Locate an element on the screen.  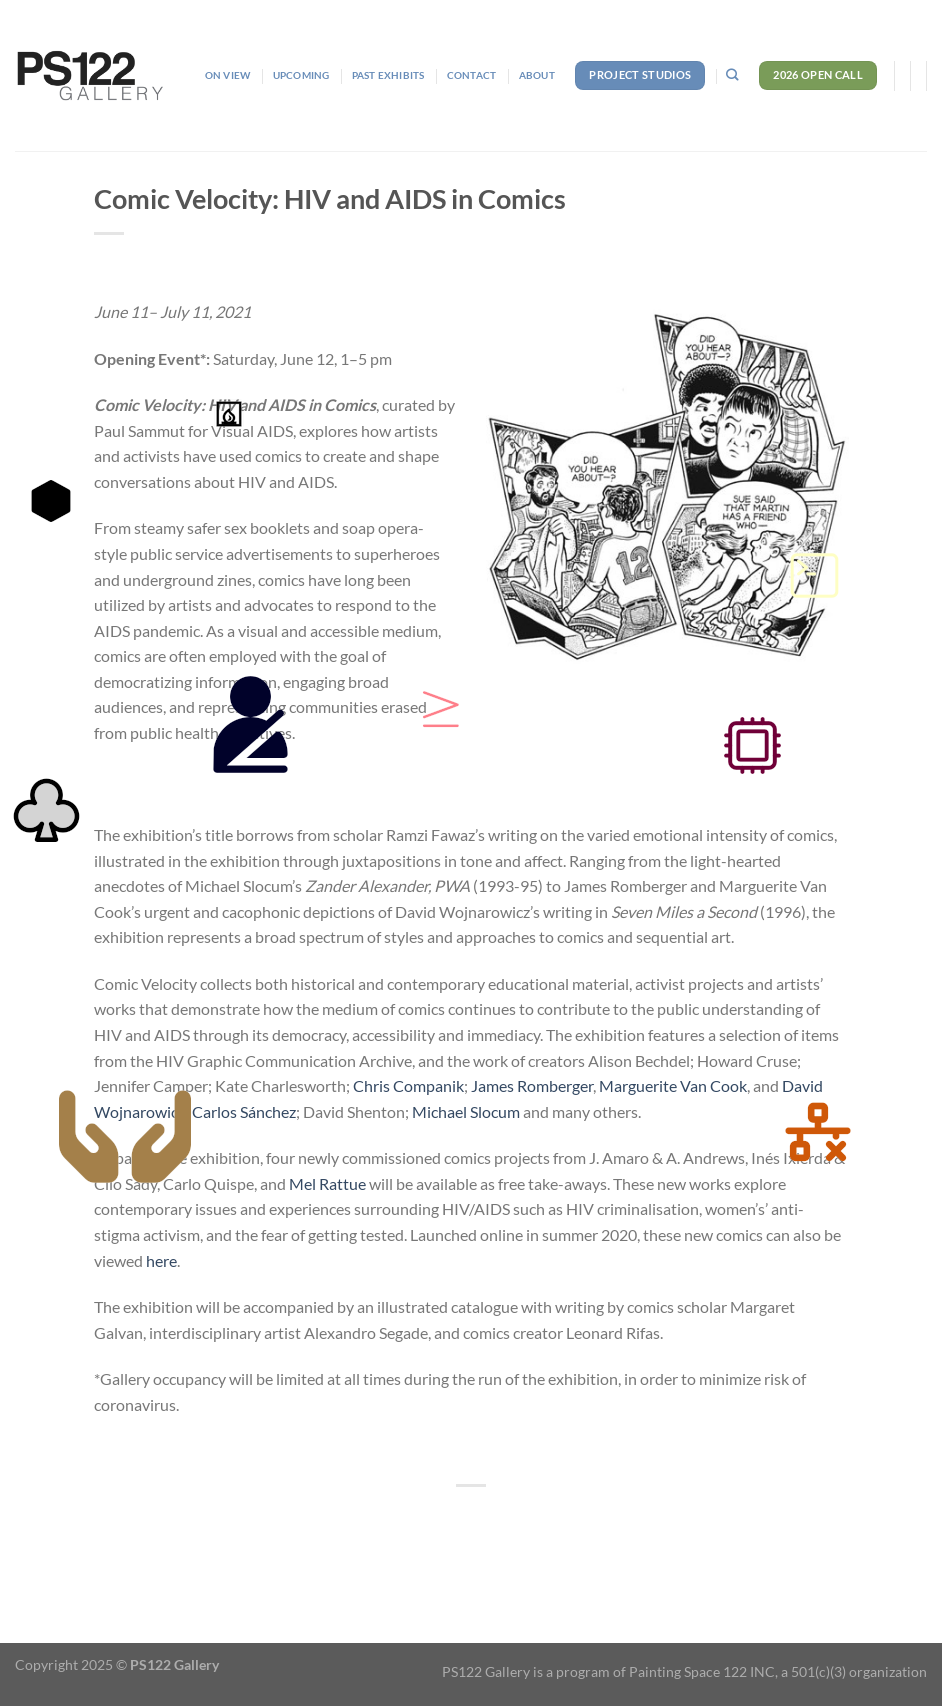
support or care services is located at coordinates (125, 1130).